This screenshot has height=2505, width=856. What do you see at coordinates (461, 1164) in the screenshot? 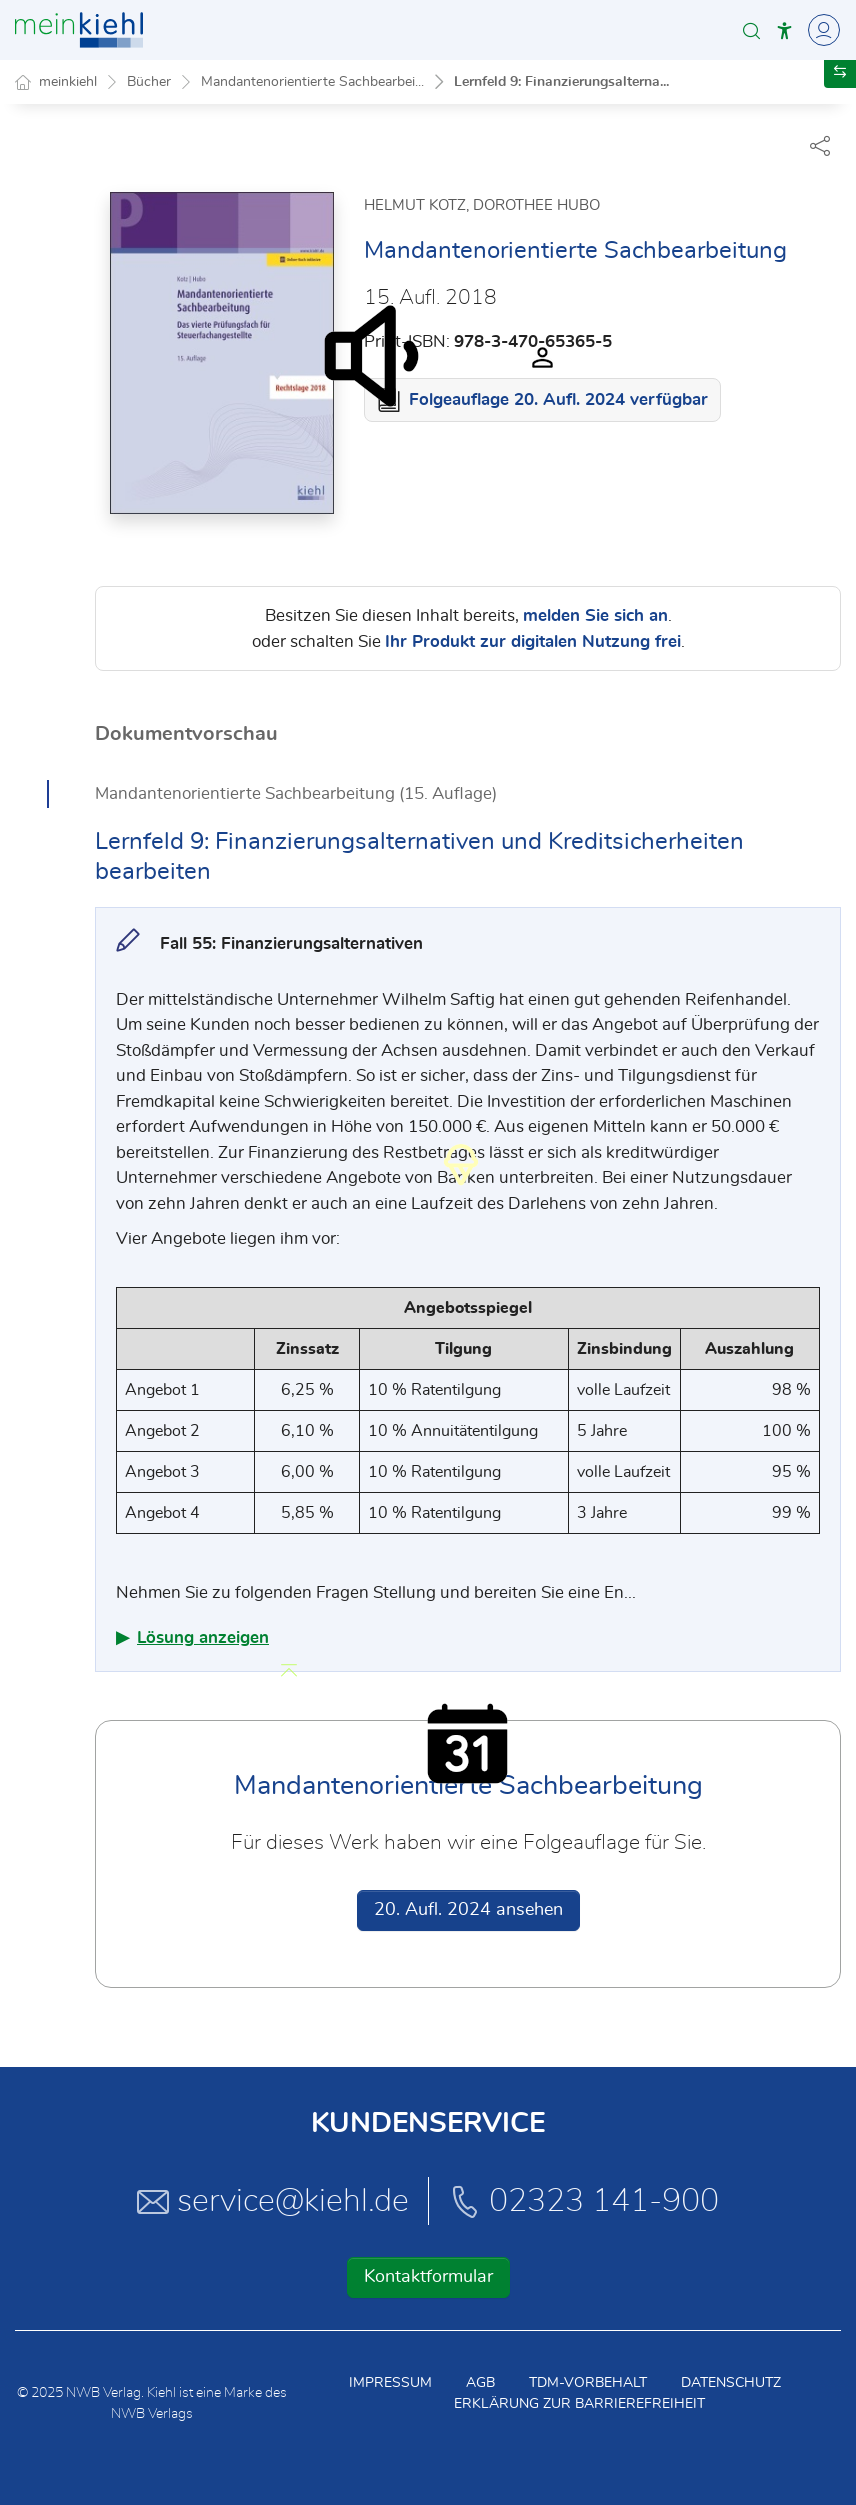
I see `browse dessert or ice cream options` at bounding box center [461, 1164].